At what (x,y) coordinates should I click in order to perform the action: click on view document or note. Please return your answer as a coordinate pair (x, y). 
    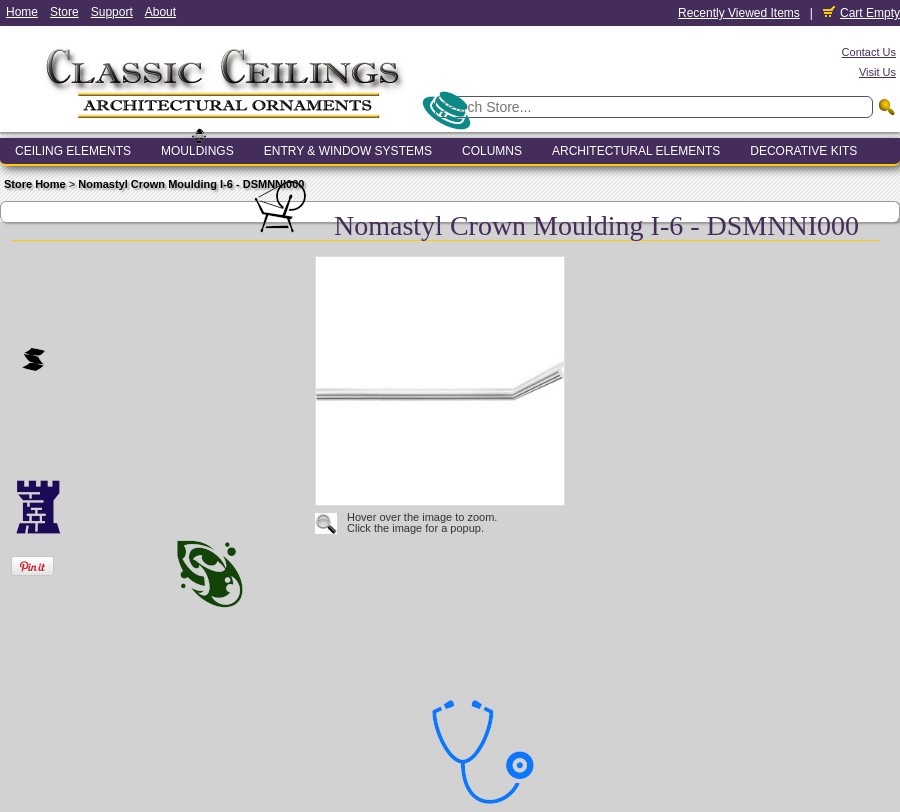
    Looking at the image, I should click on (33, 359).